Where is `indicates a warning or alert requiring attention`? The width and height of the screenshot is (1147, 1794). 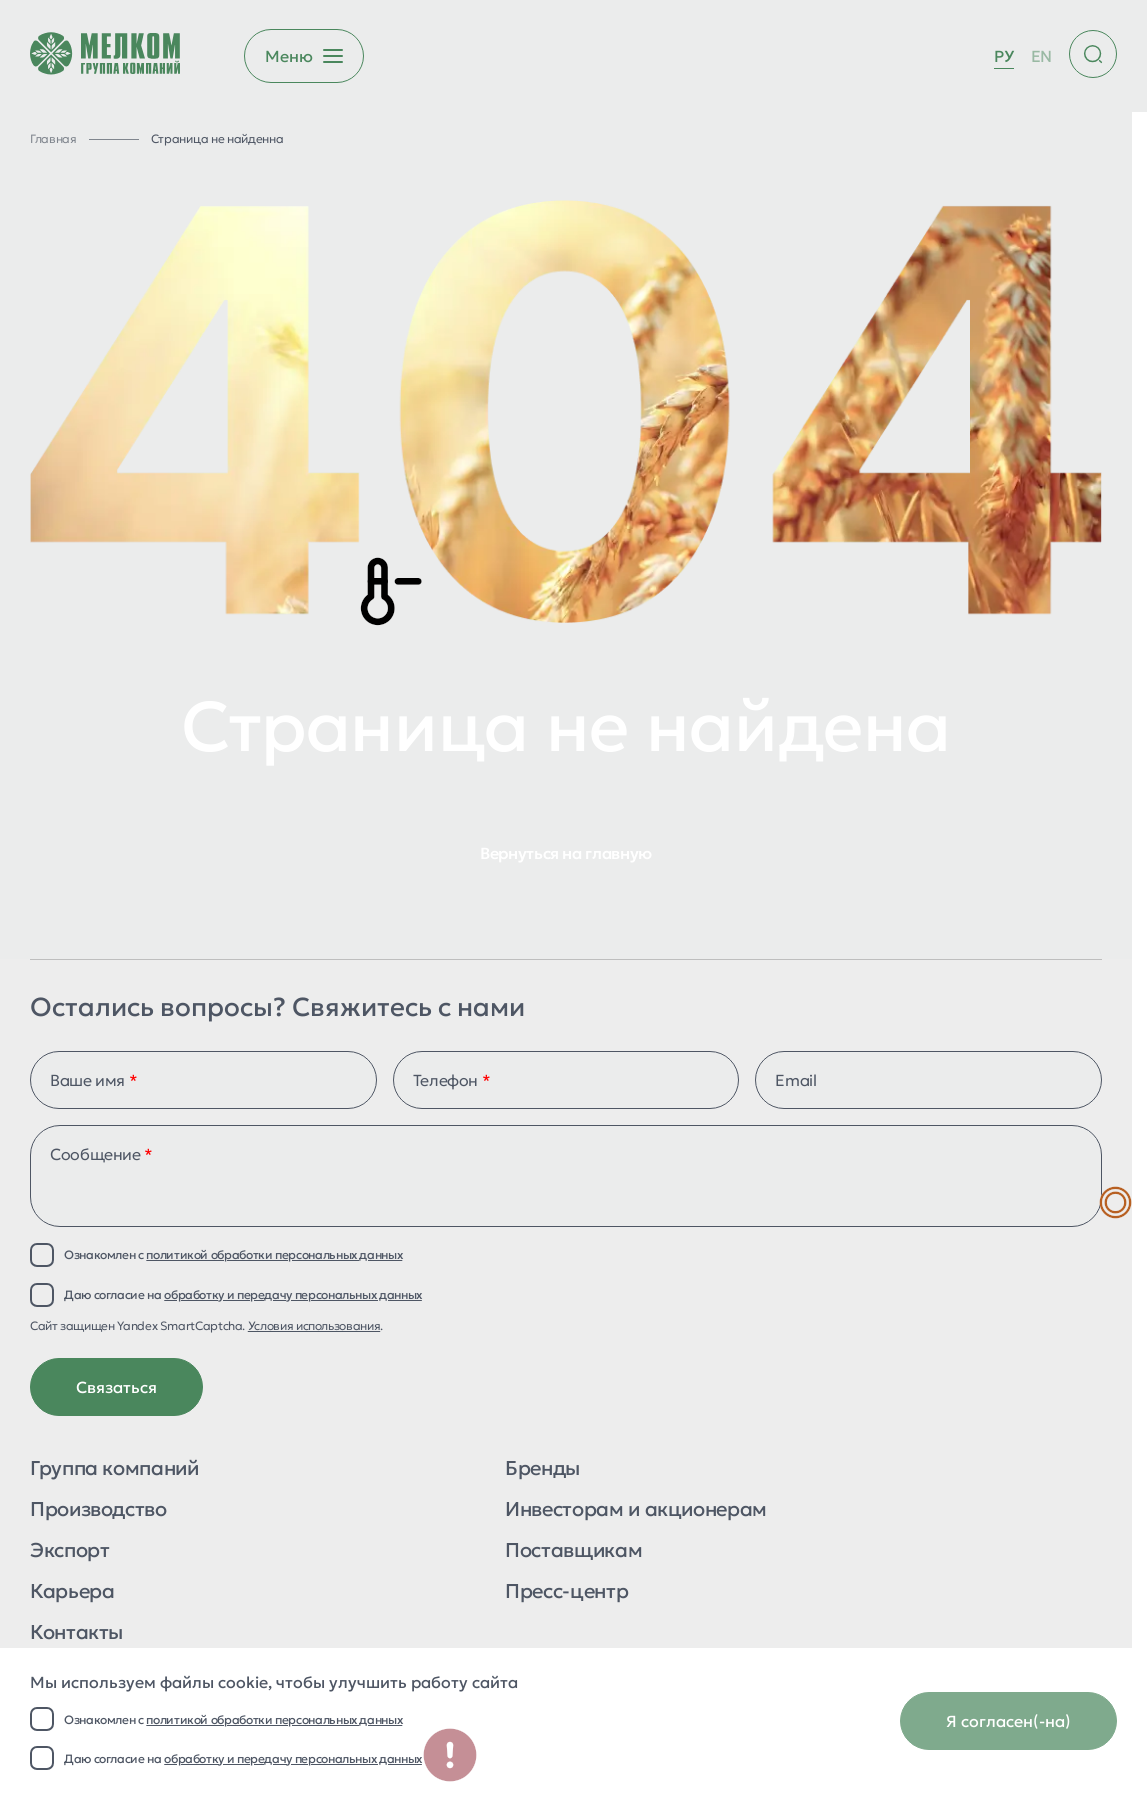
indicates a warning or alert requiring attention is located at coordinates (450, 1755).